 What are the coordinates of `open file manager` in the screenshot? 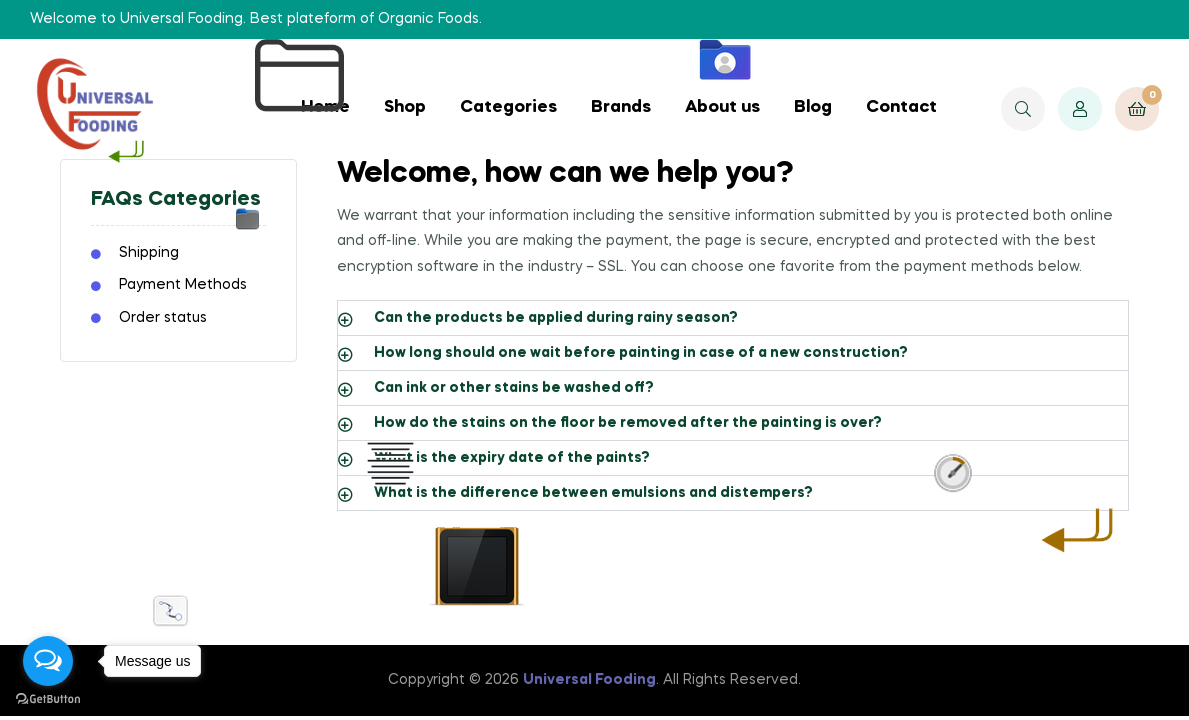 It's located at (299, 72).